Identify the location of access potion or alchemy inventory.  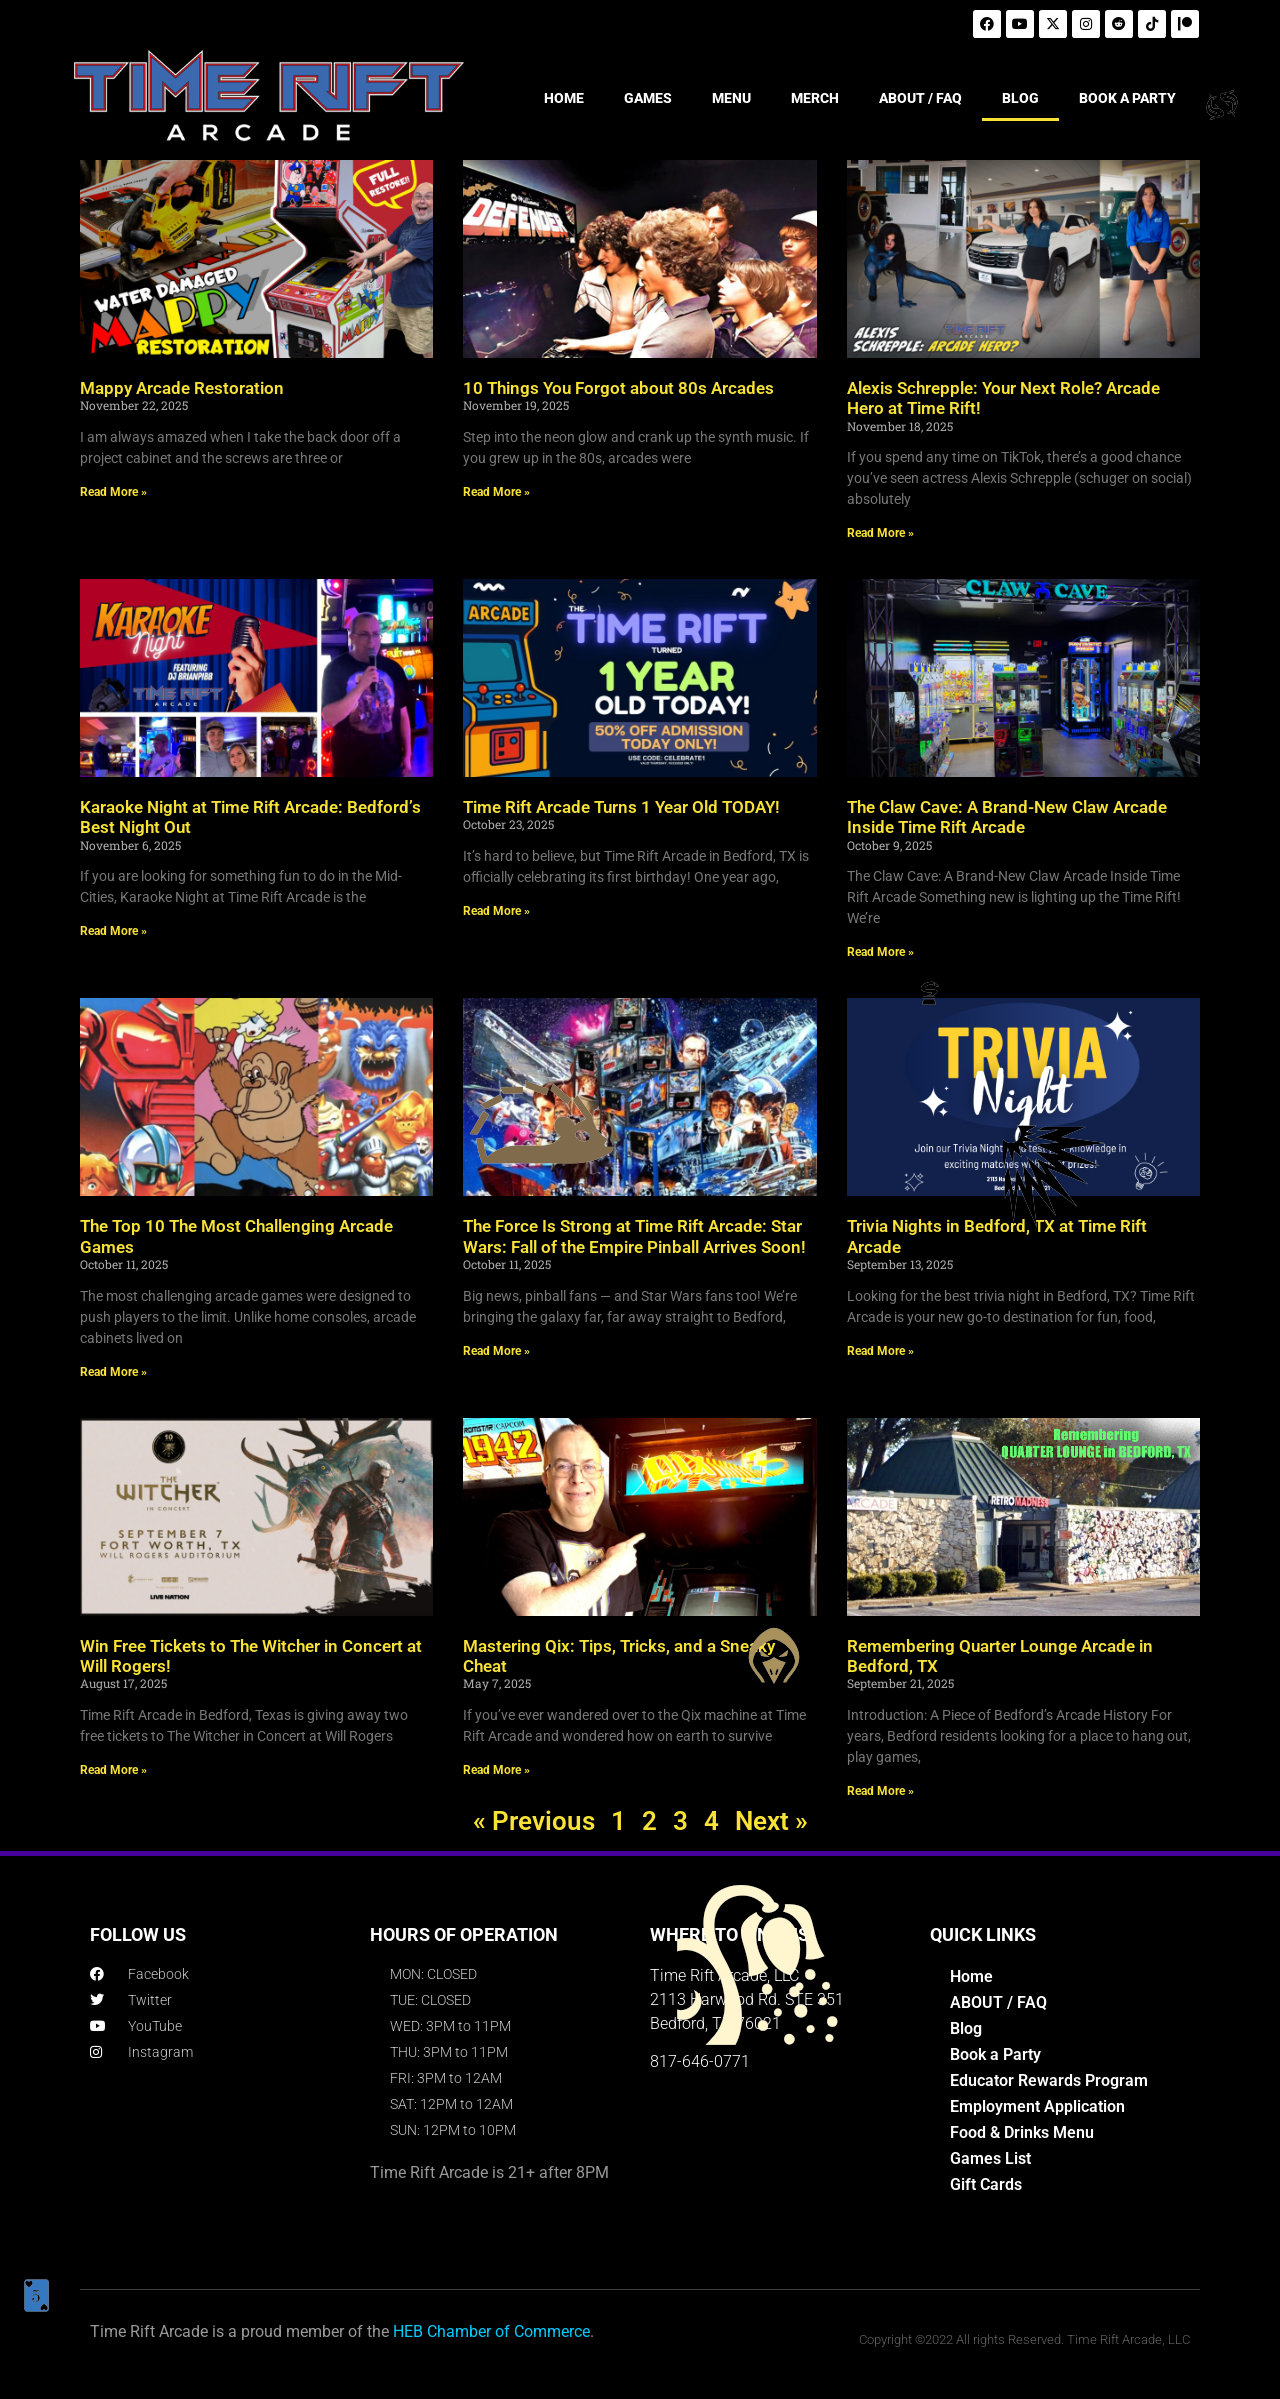
(929, 993).